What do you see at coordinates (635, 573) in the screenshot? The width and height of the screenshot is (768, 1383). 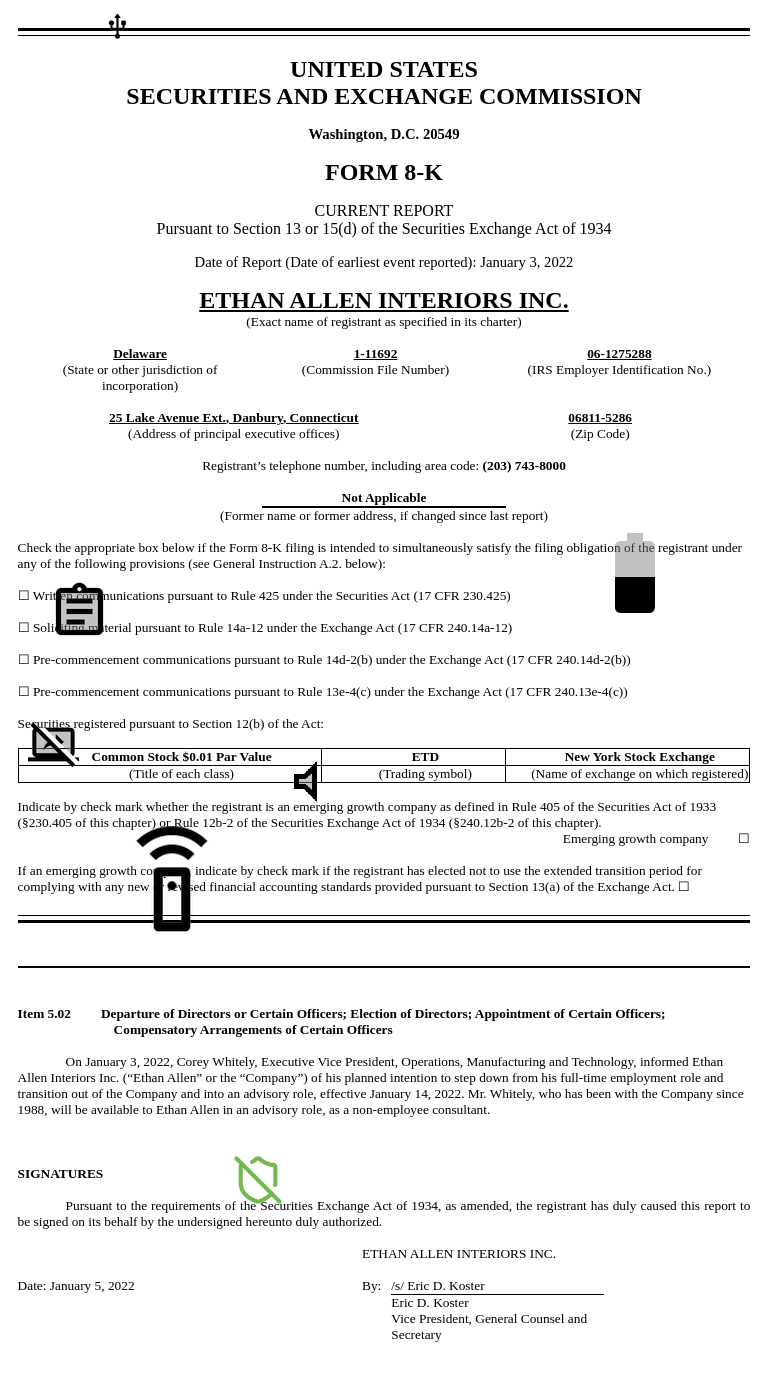 I see `indicates battery is at 50% charge` at bounding box center [635, 573].